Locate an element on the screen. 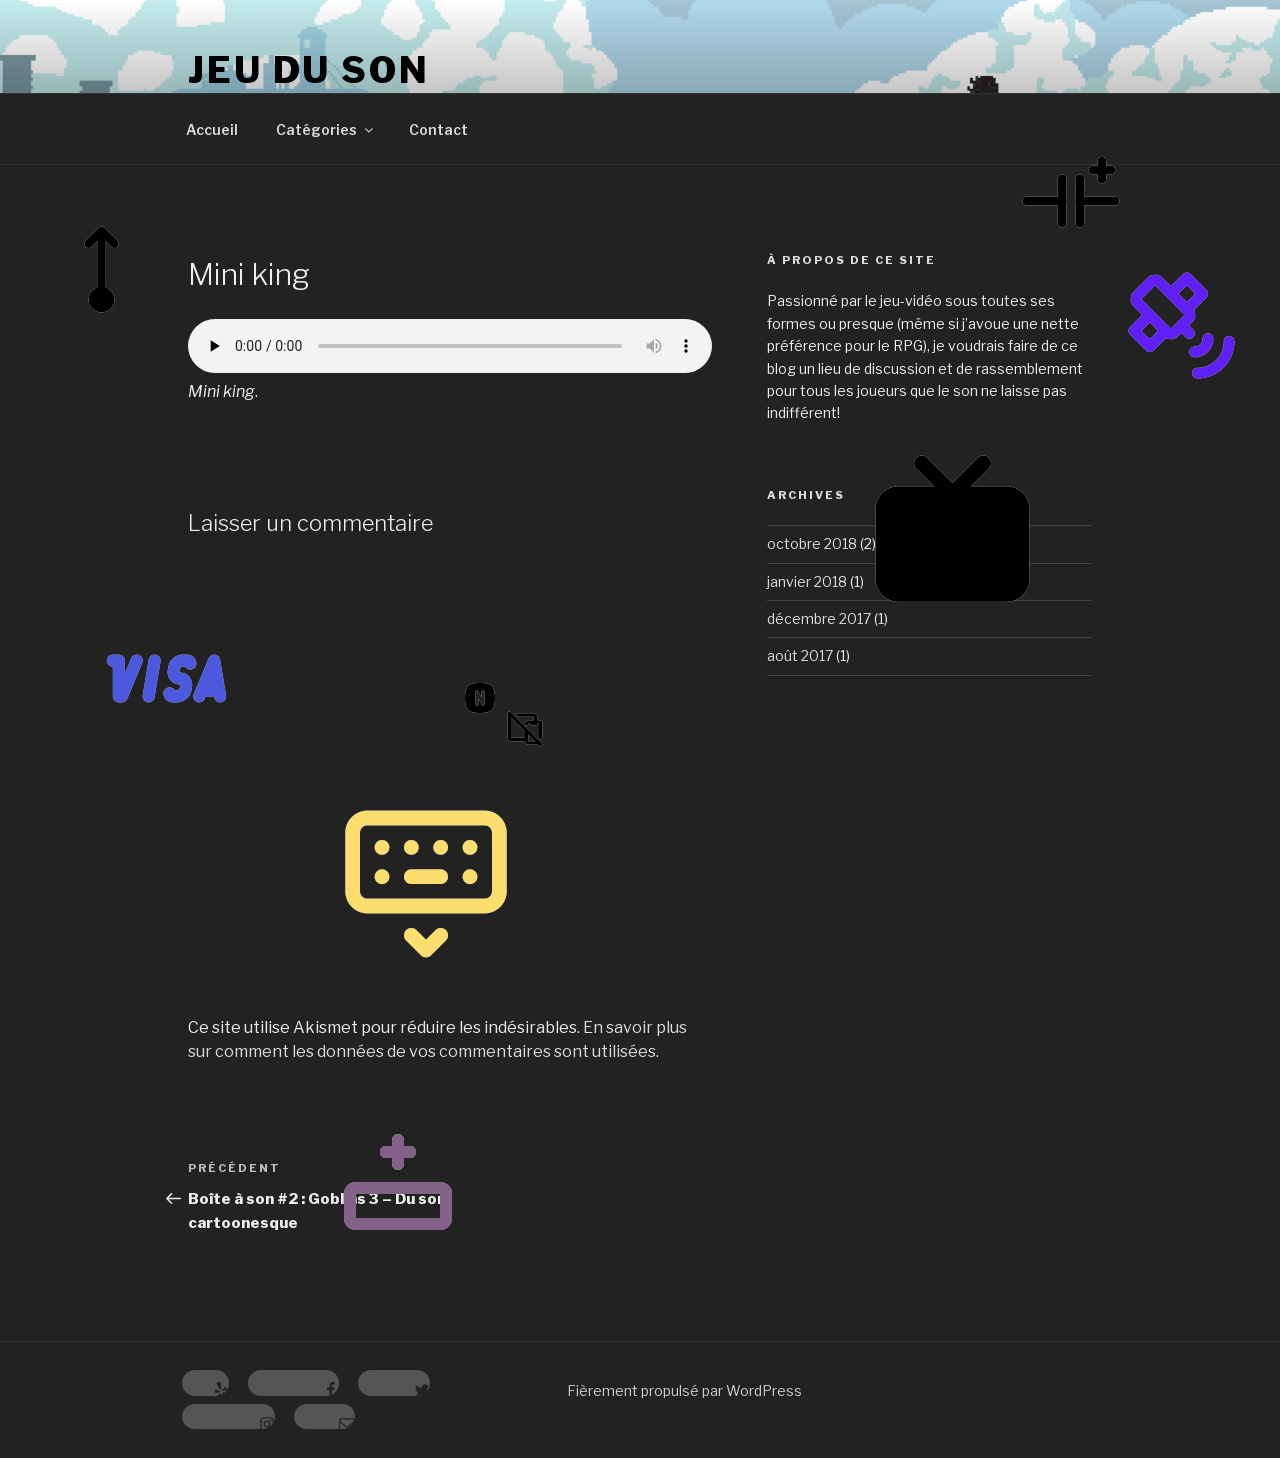  devices are disconnected or unavailable is located at coordinates (525, 729).